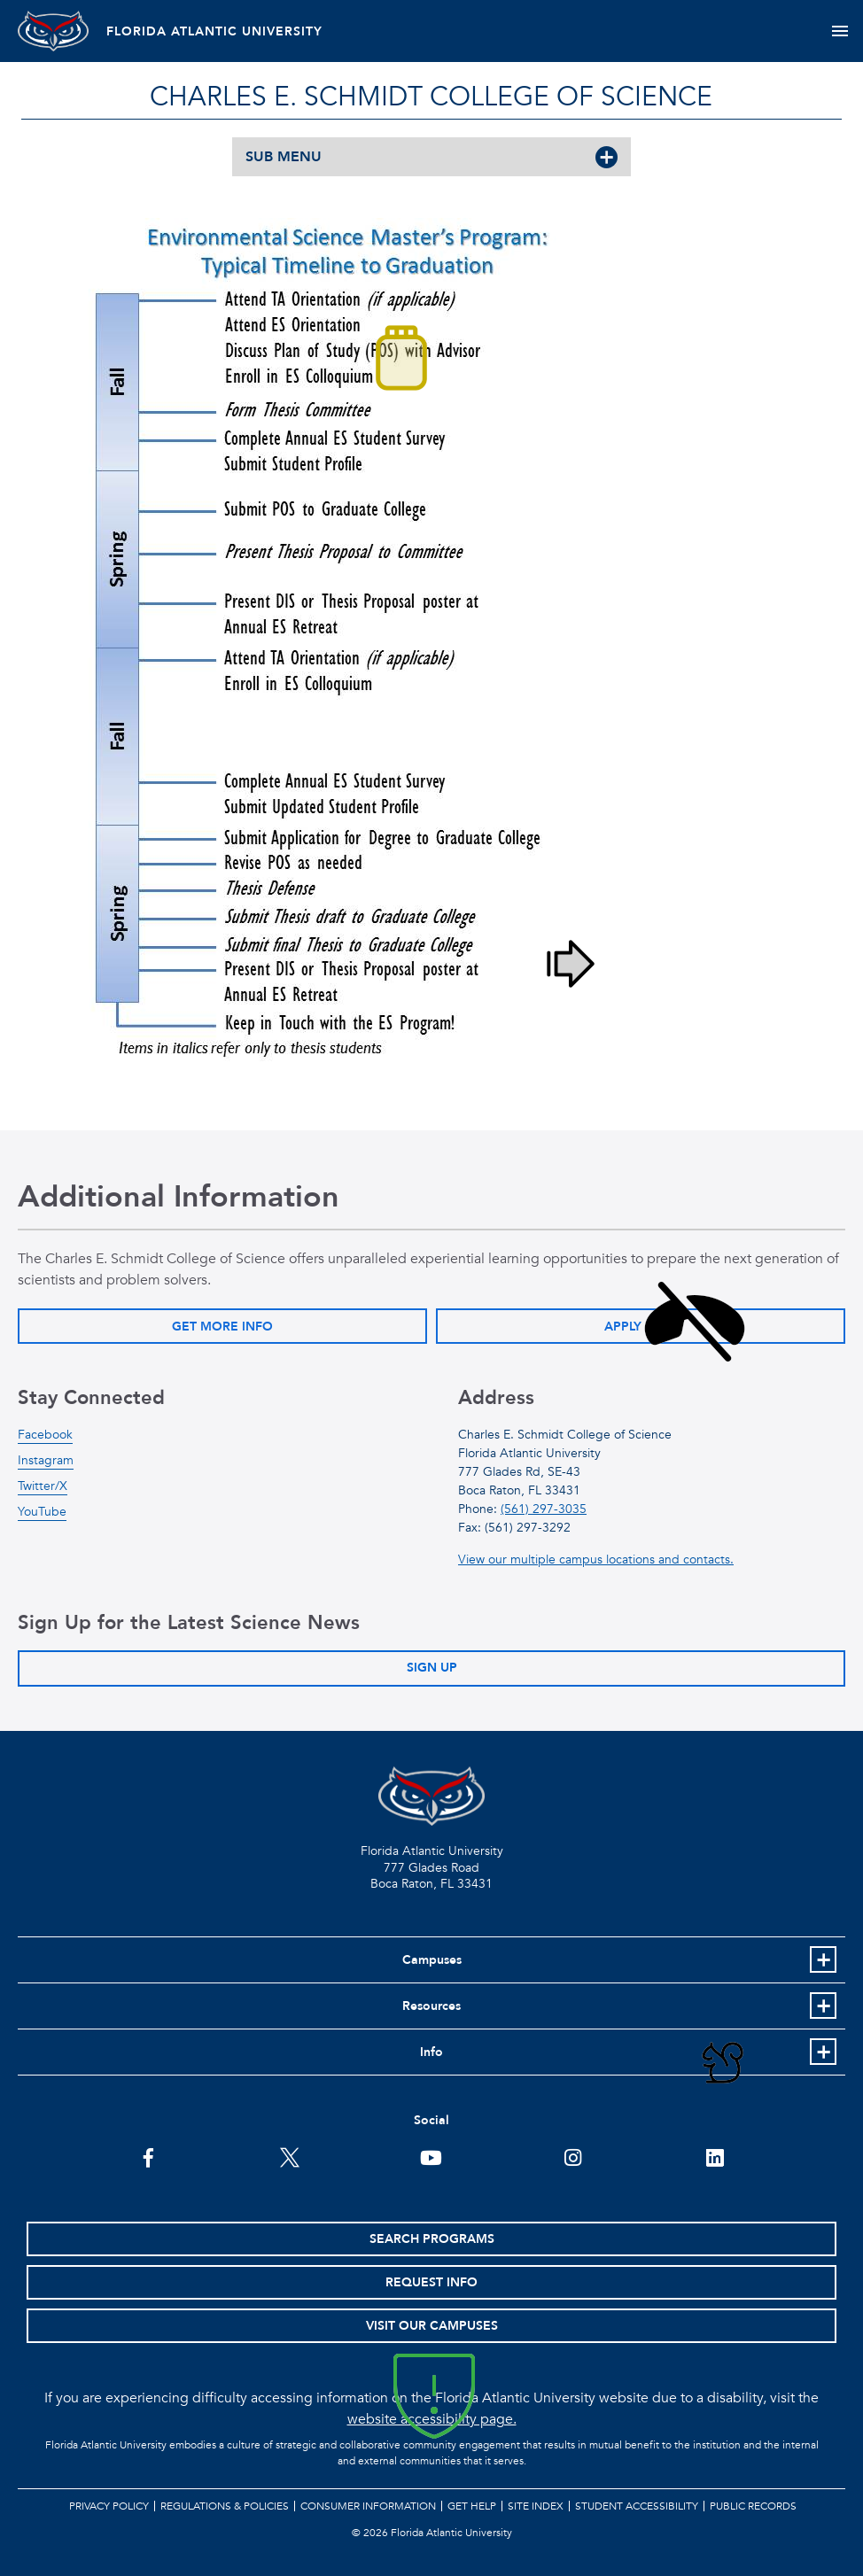 The width and height of the screenshot is (863, 2576). What do you see at coordinates (434, 2391) in the screenshot?
I see `security warning or alert detected` at bounding box center [434, 2391].